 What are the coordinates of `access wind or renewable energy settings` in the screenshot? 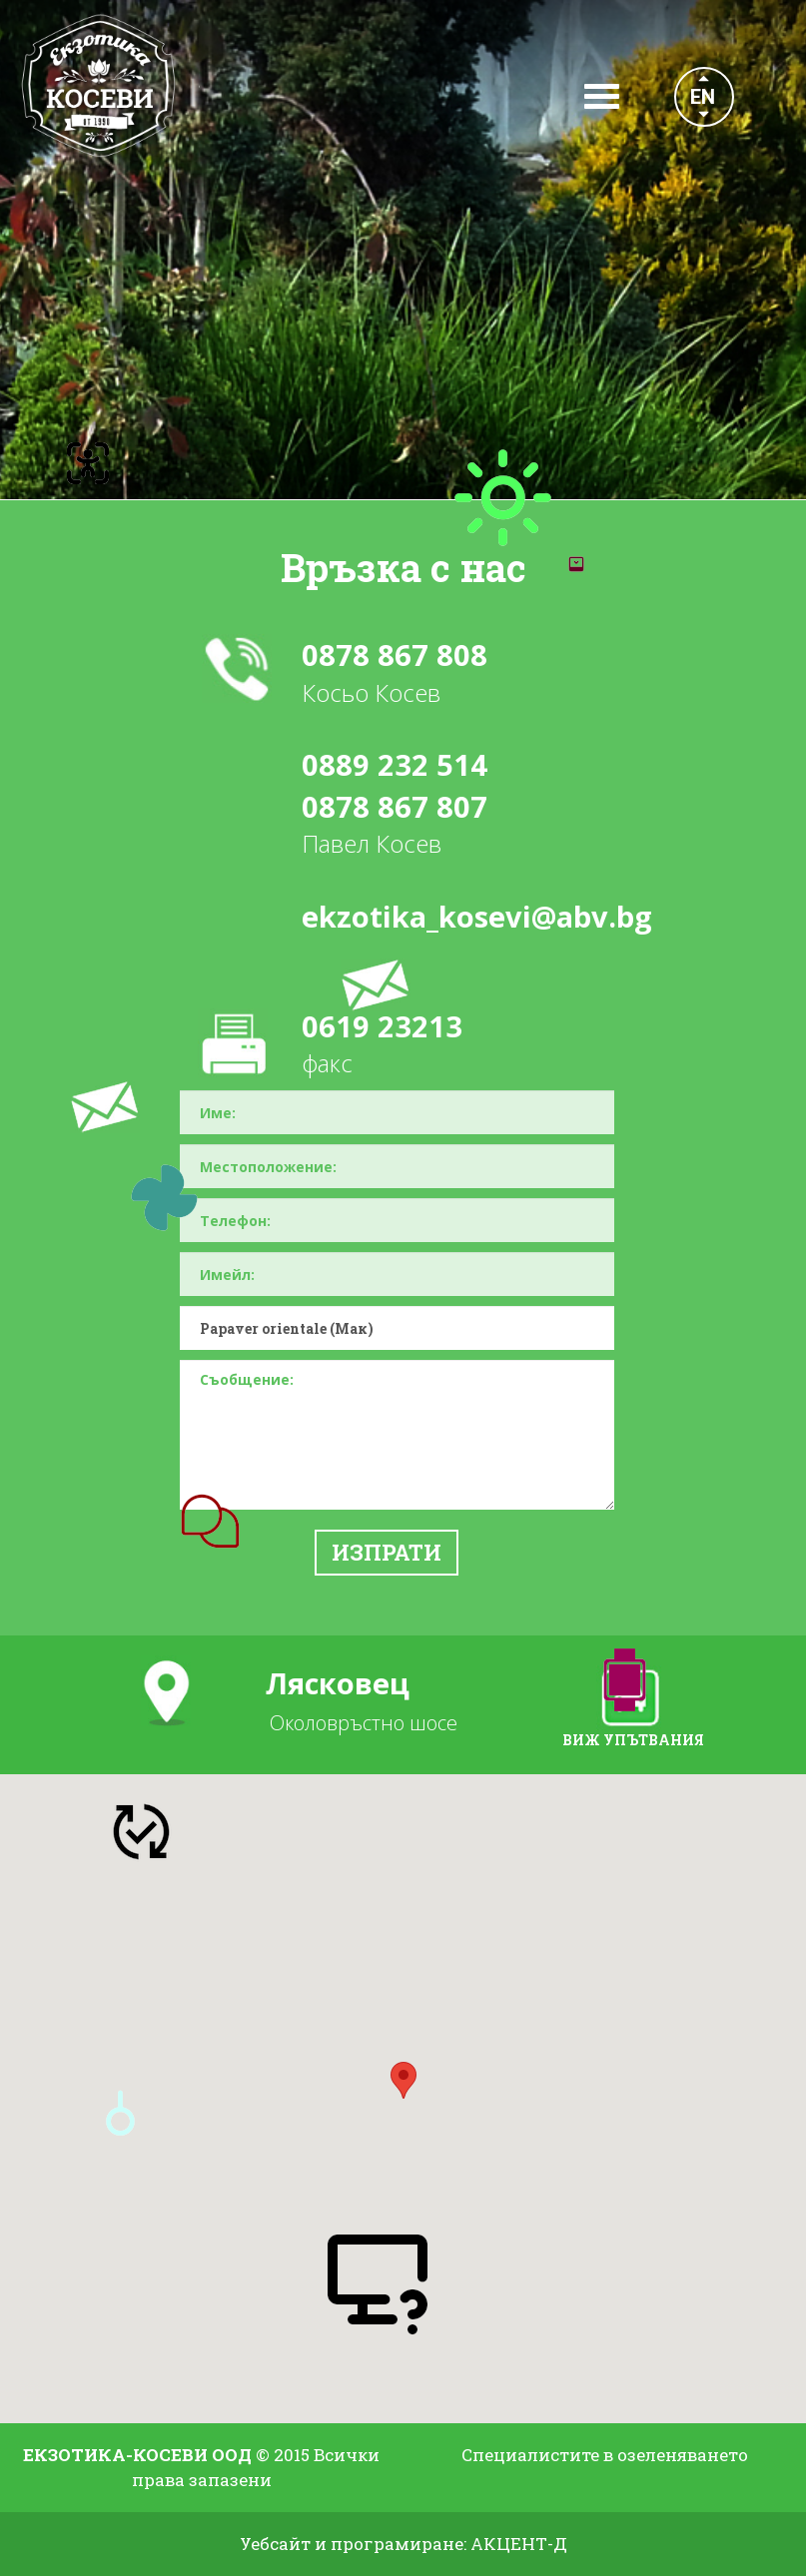 It's located at (164, 1197).